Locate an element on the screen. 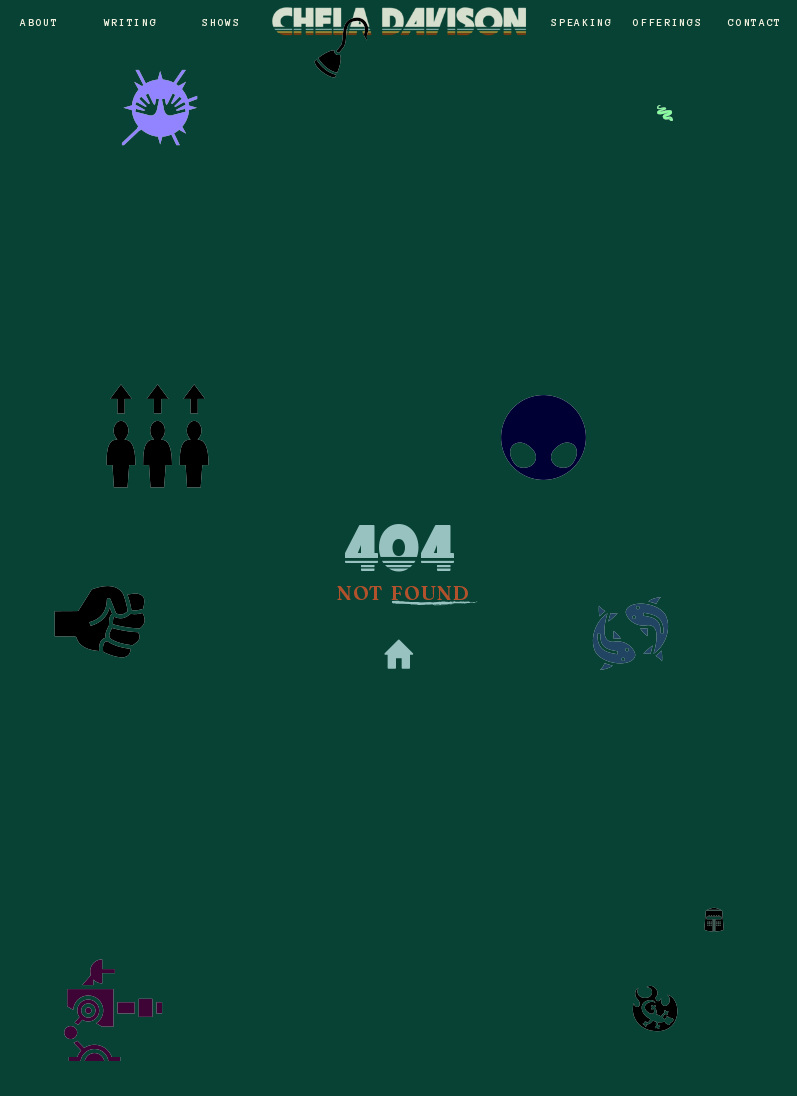  rock move in a rock-paper-scissors game is located at coordinates (100, 616).